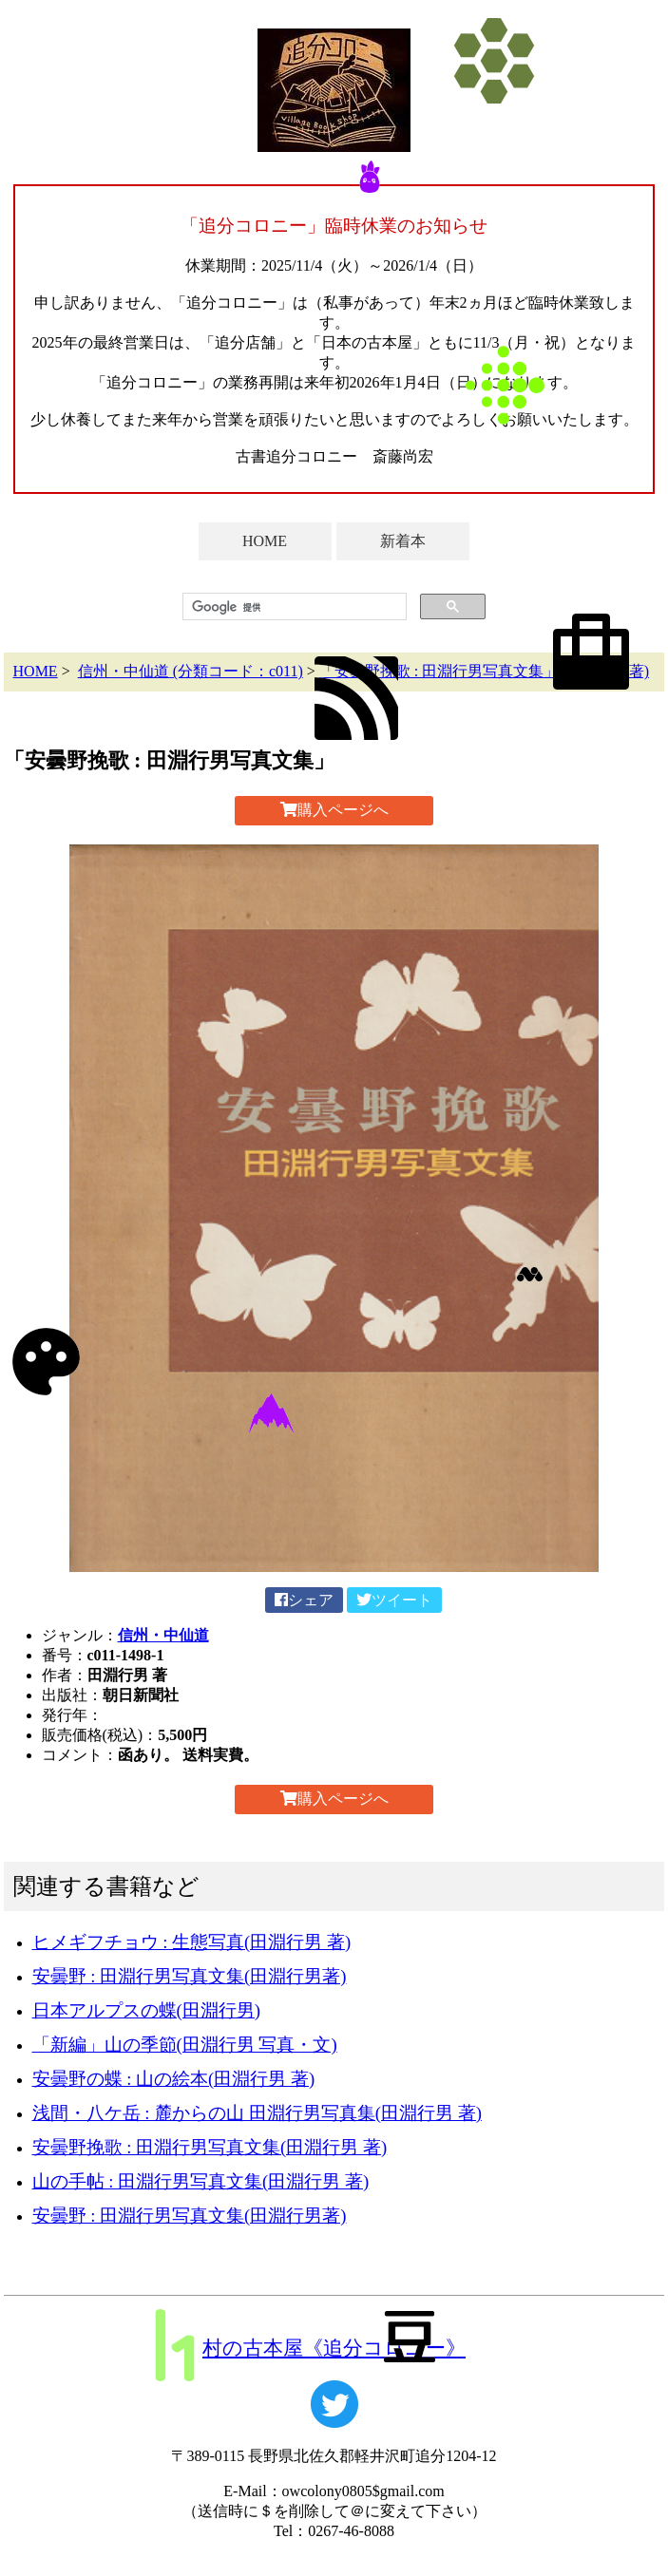  What do you see at coordinates (410, 2337) in the screenshot?
I see `open douban app` at bounding box center [410, 2337].